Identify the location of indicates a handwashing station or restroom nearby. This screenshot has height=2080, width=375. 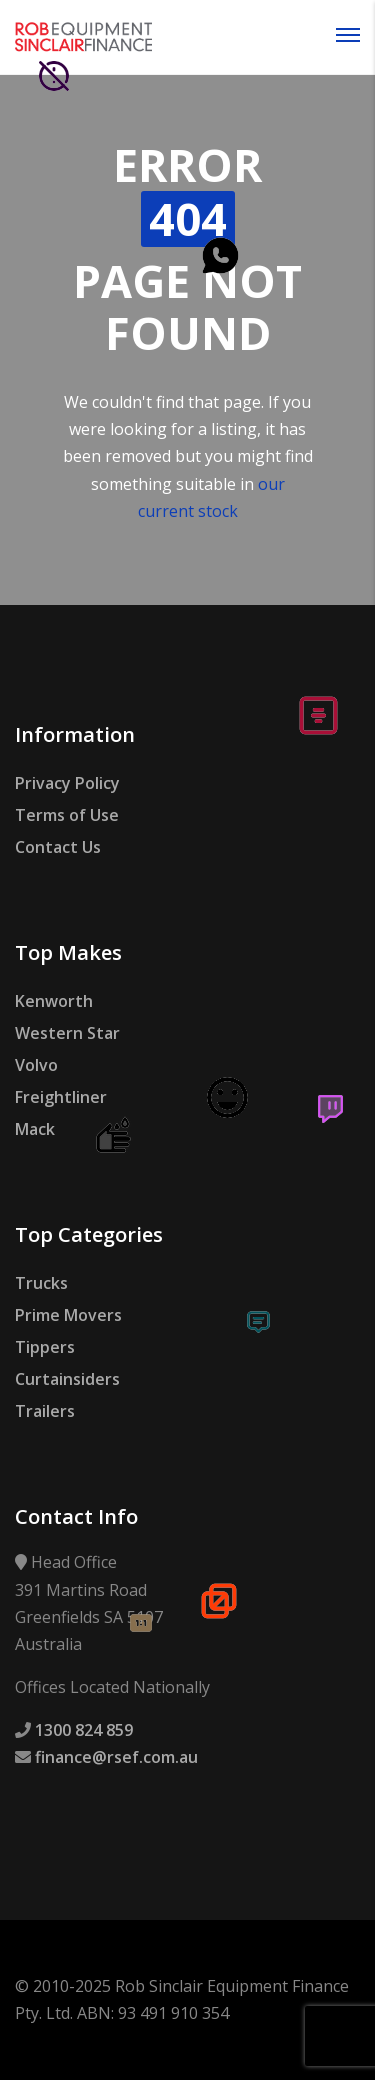
(114, 1134).